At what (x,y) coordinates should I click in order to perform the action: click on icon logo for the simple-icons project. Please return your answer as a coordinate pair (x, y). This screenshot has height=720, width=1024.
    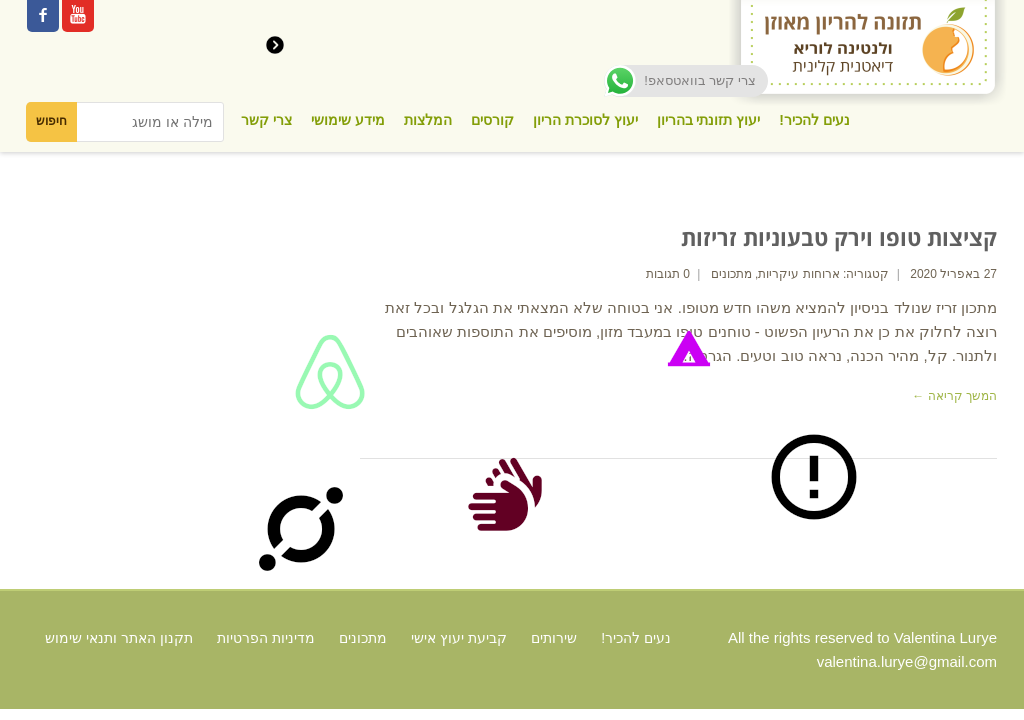
    Looking at the image, I should click on (301, 529).